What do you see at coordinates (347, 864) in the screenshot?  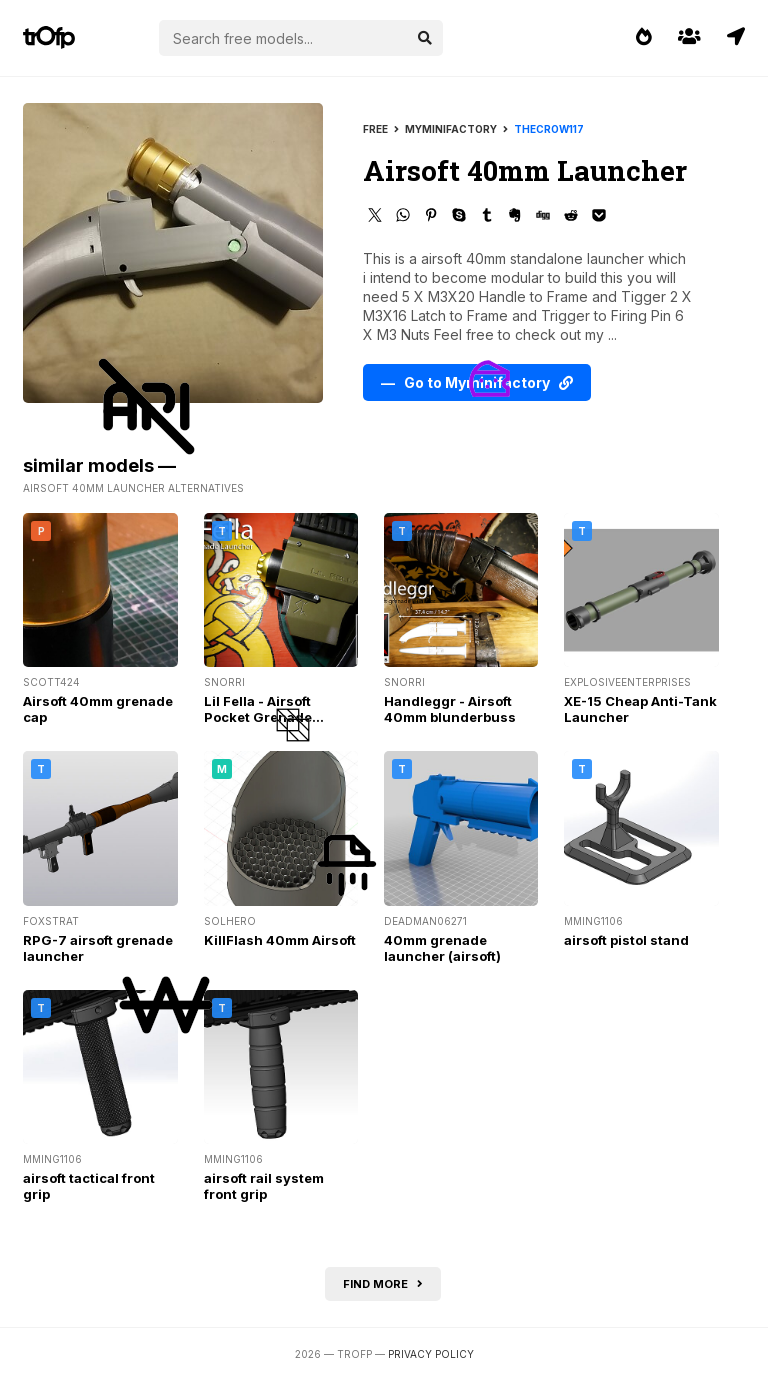 I see `permanently delete a file` at bounding box center [347, 864].